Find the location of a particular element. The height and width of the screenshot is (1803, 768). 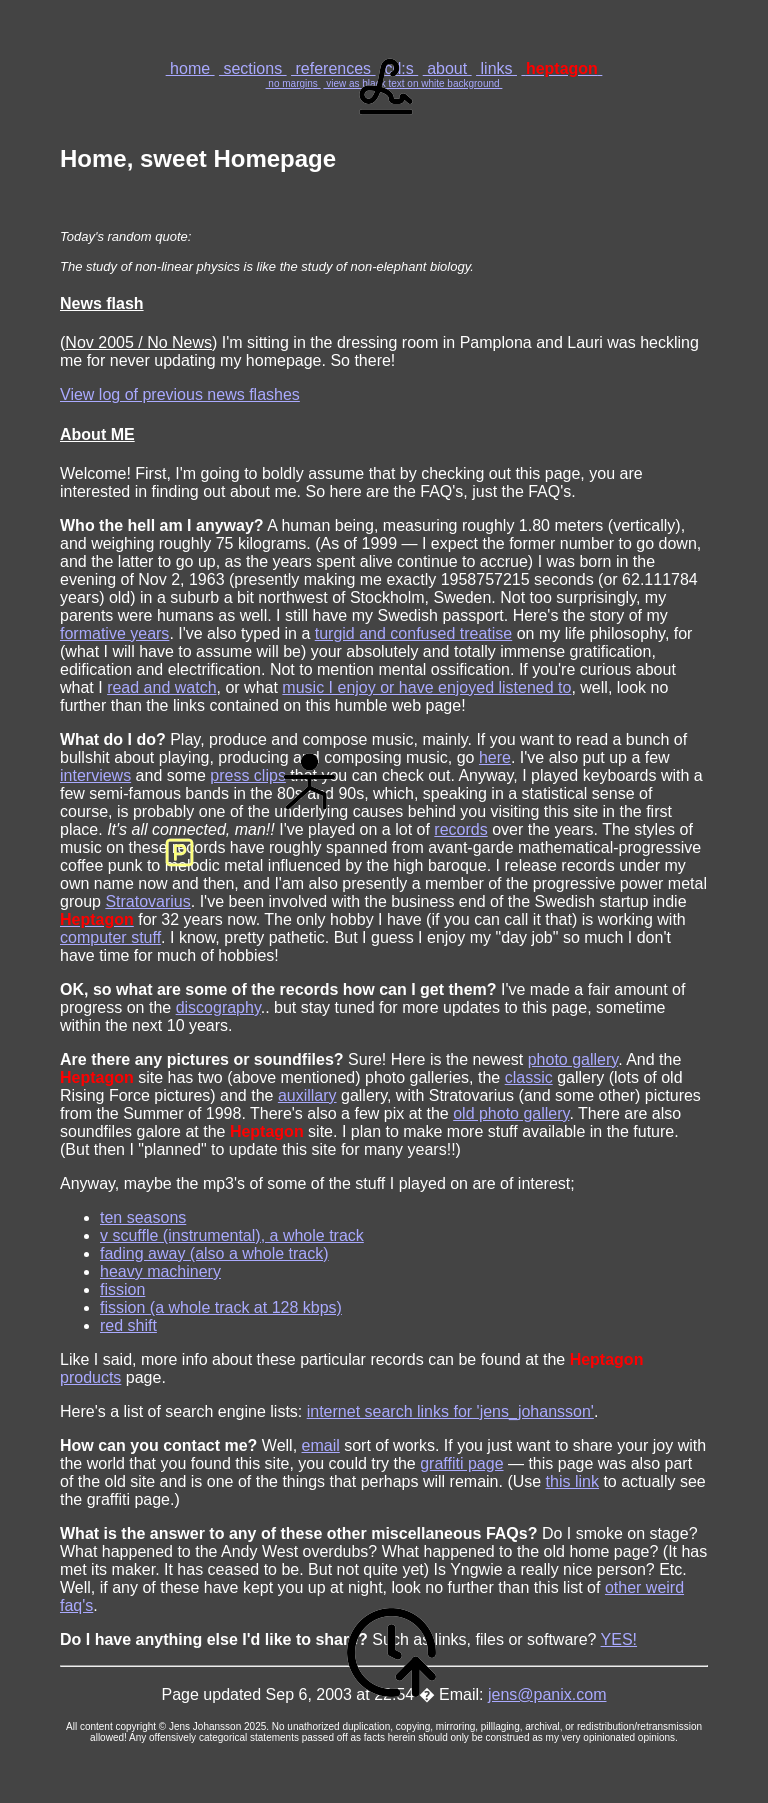

upload or sync time data is located at coordinates (391, 1652).